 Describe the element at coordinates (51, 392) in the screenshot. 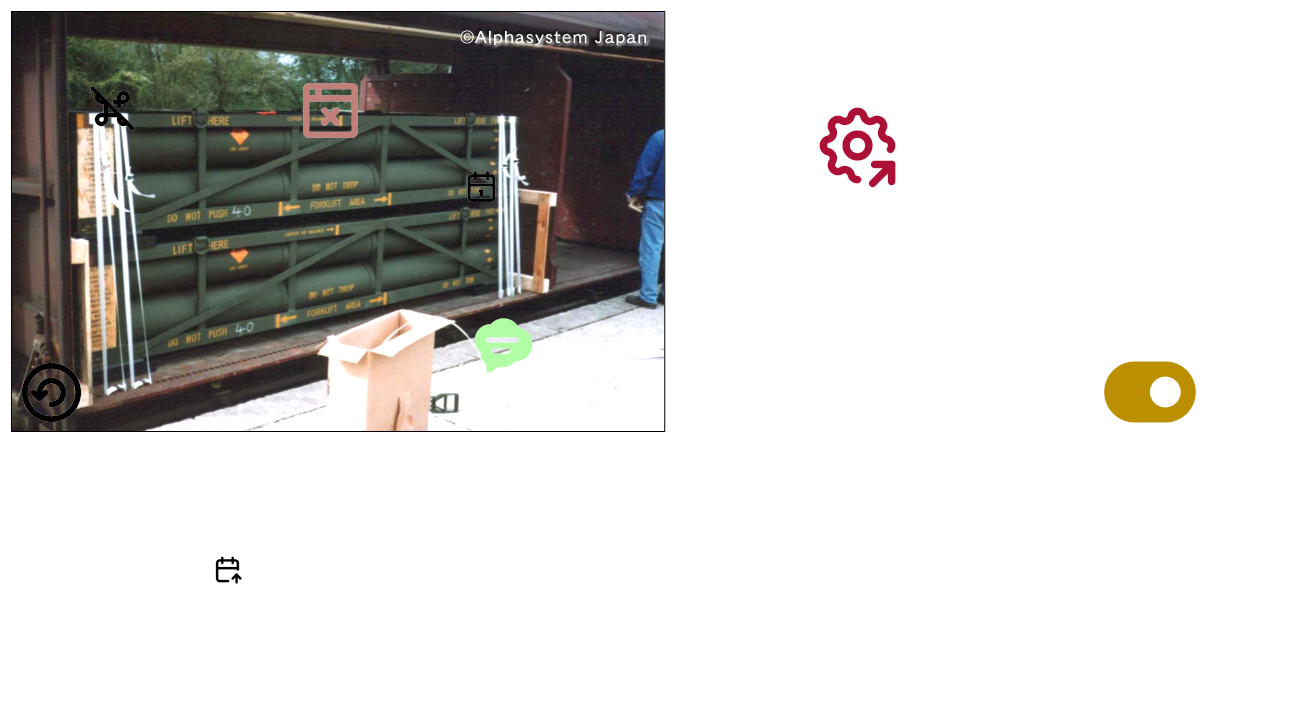

I see `indicates creative commons share-alike license` at that location.